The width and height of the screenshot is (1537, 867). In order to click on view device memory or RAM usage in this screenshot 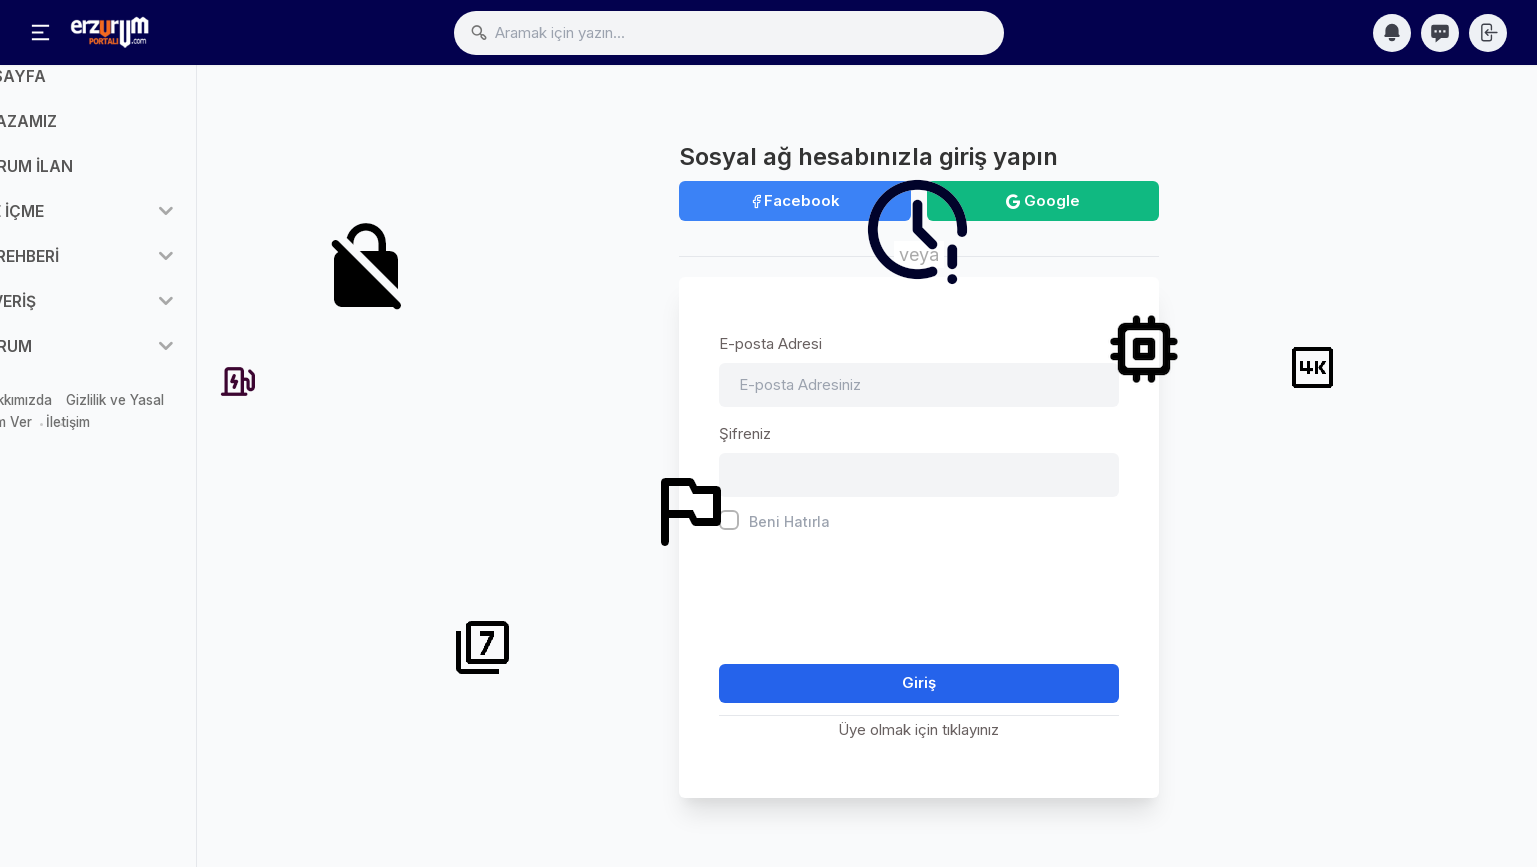, I will do `click(1144, 349)`.